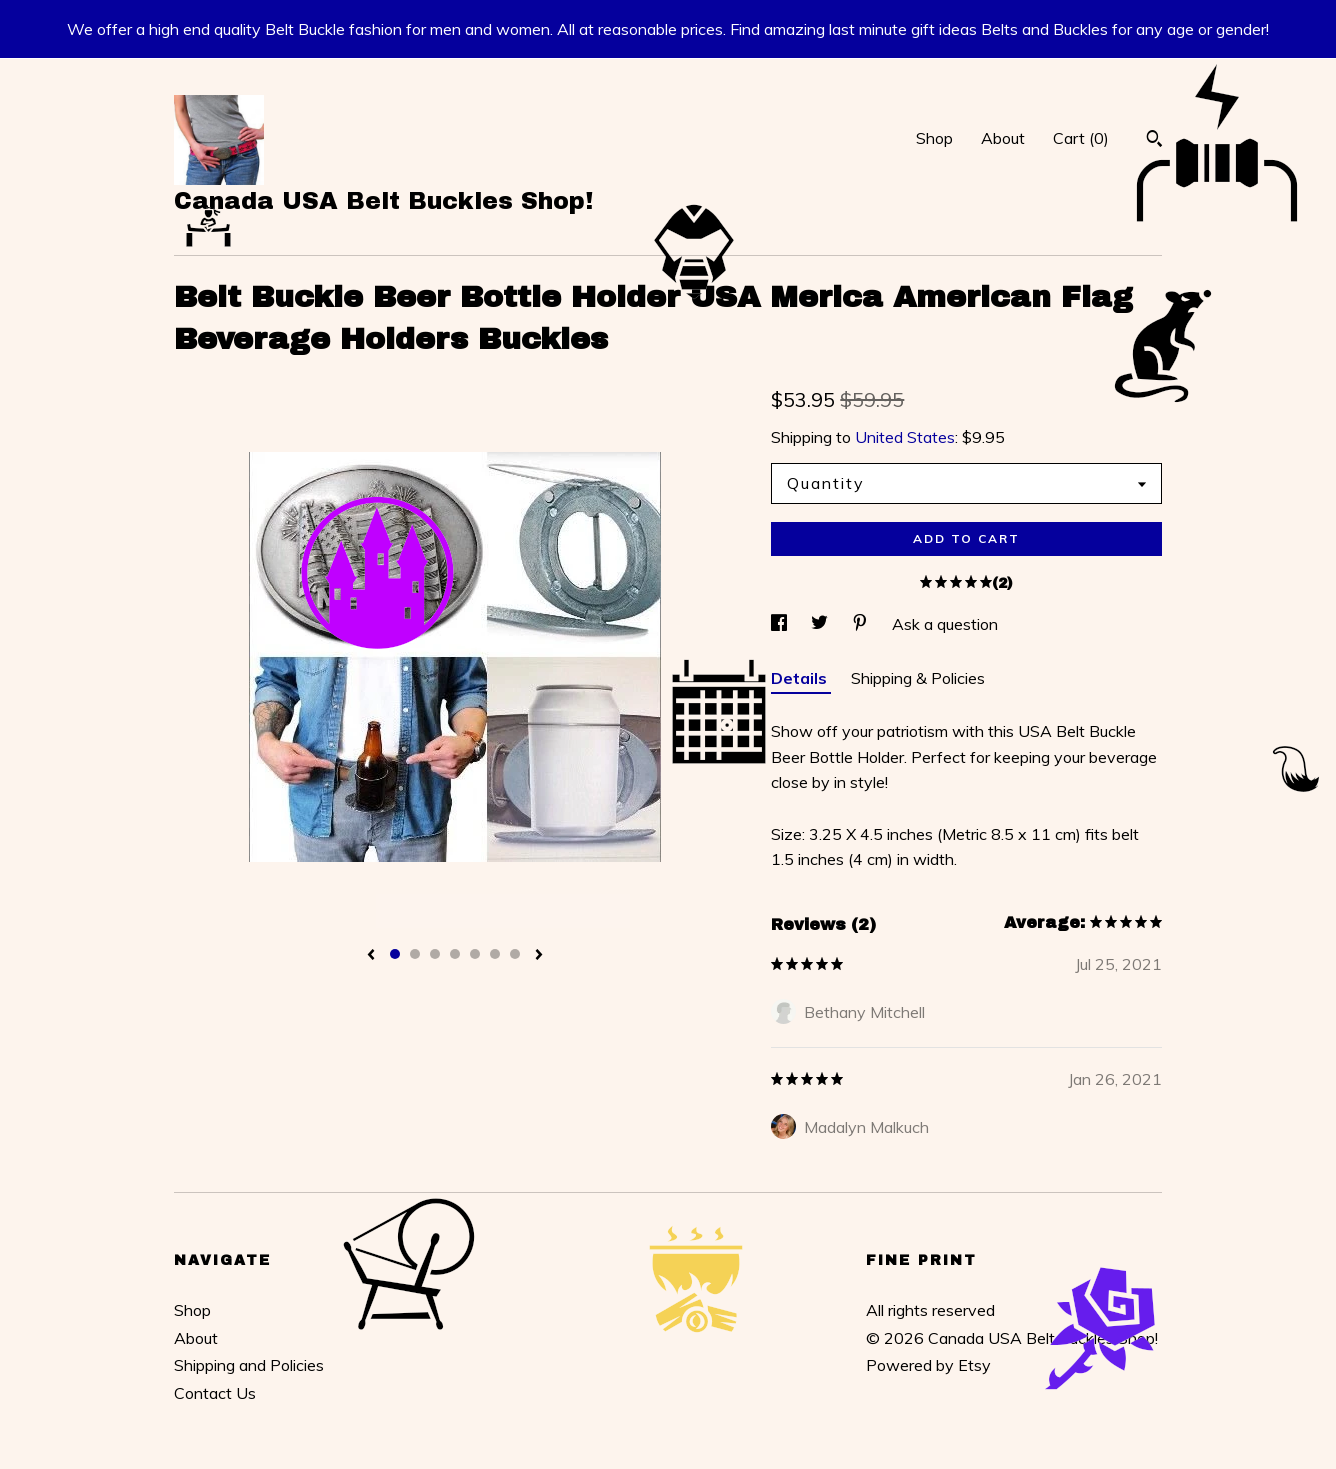 This screenshot has width=1336, height=1469. Describe the element at coordinates (378, 573) in the screenshot. I see `access castle or fortress location in game` at that location.